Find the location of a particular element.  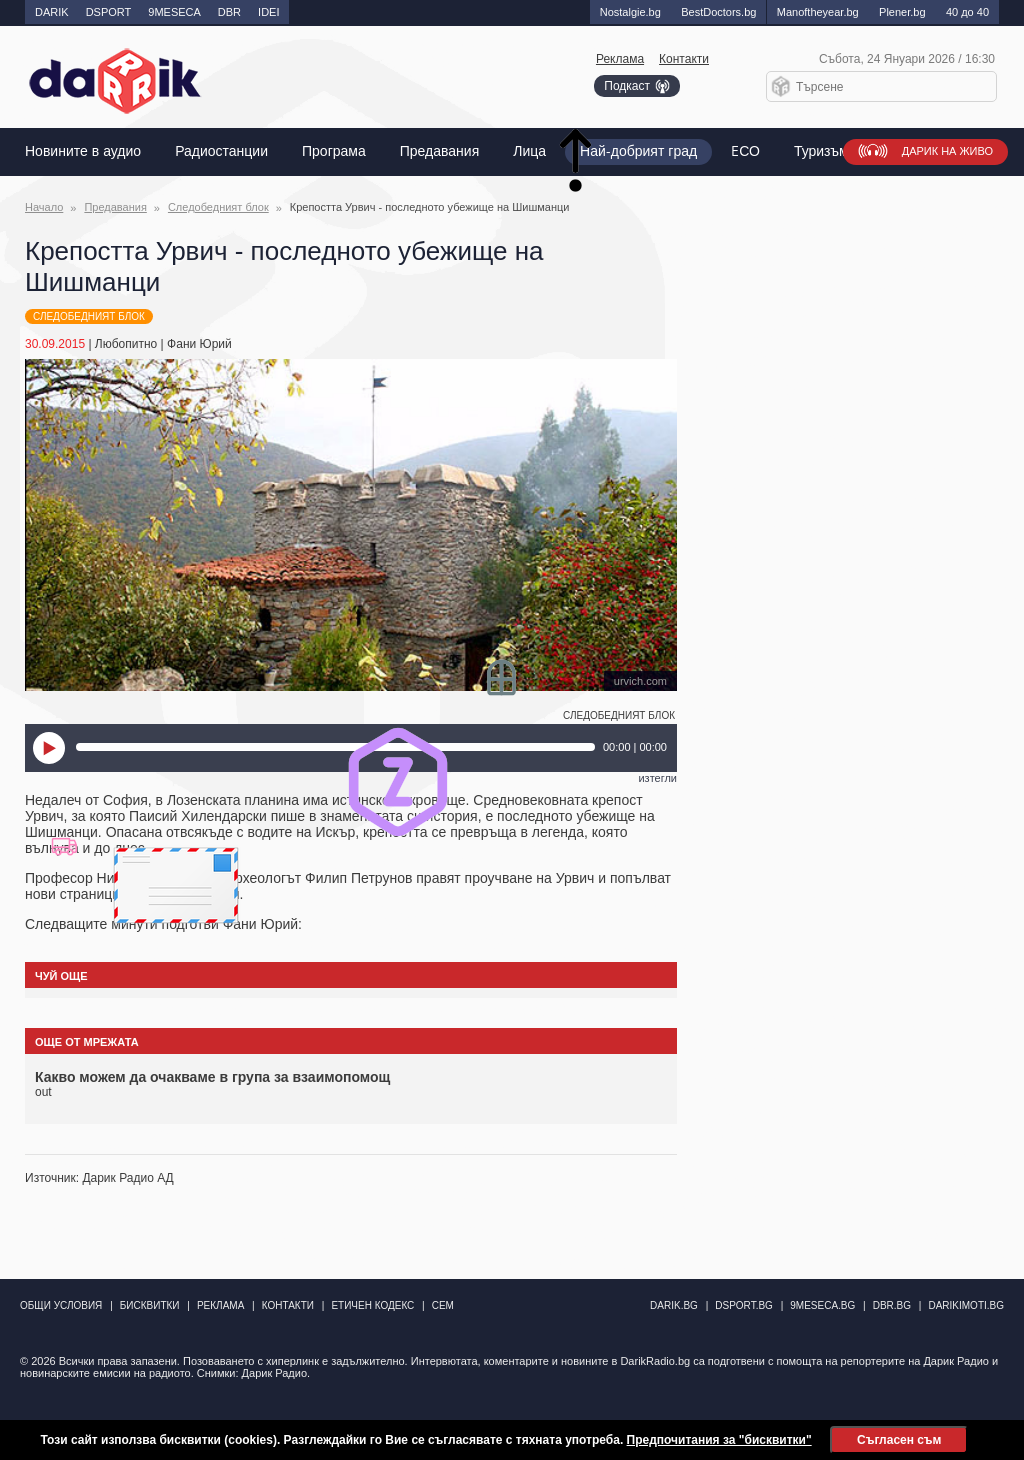

access your inbox or email is located at coordinates (176, 886).